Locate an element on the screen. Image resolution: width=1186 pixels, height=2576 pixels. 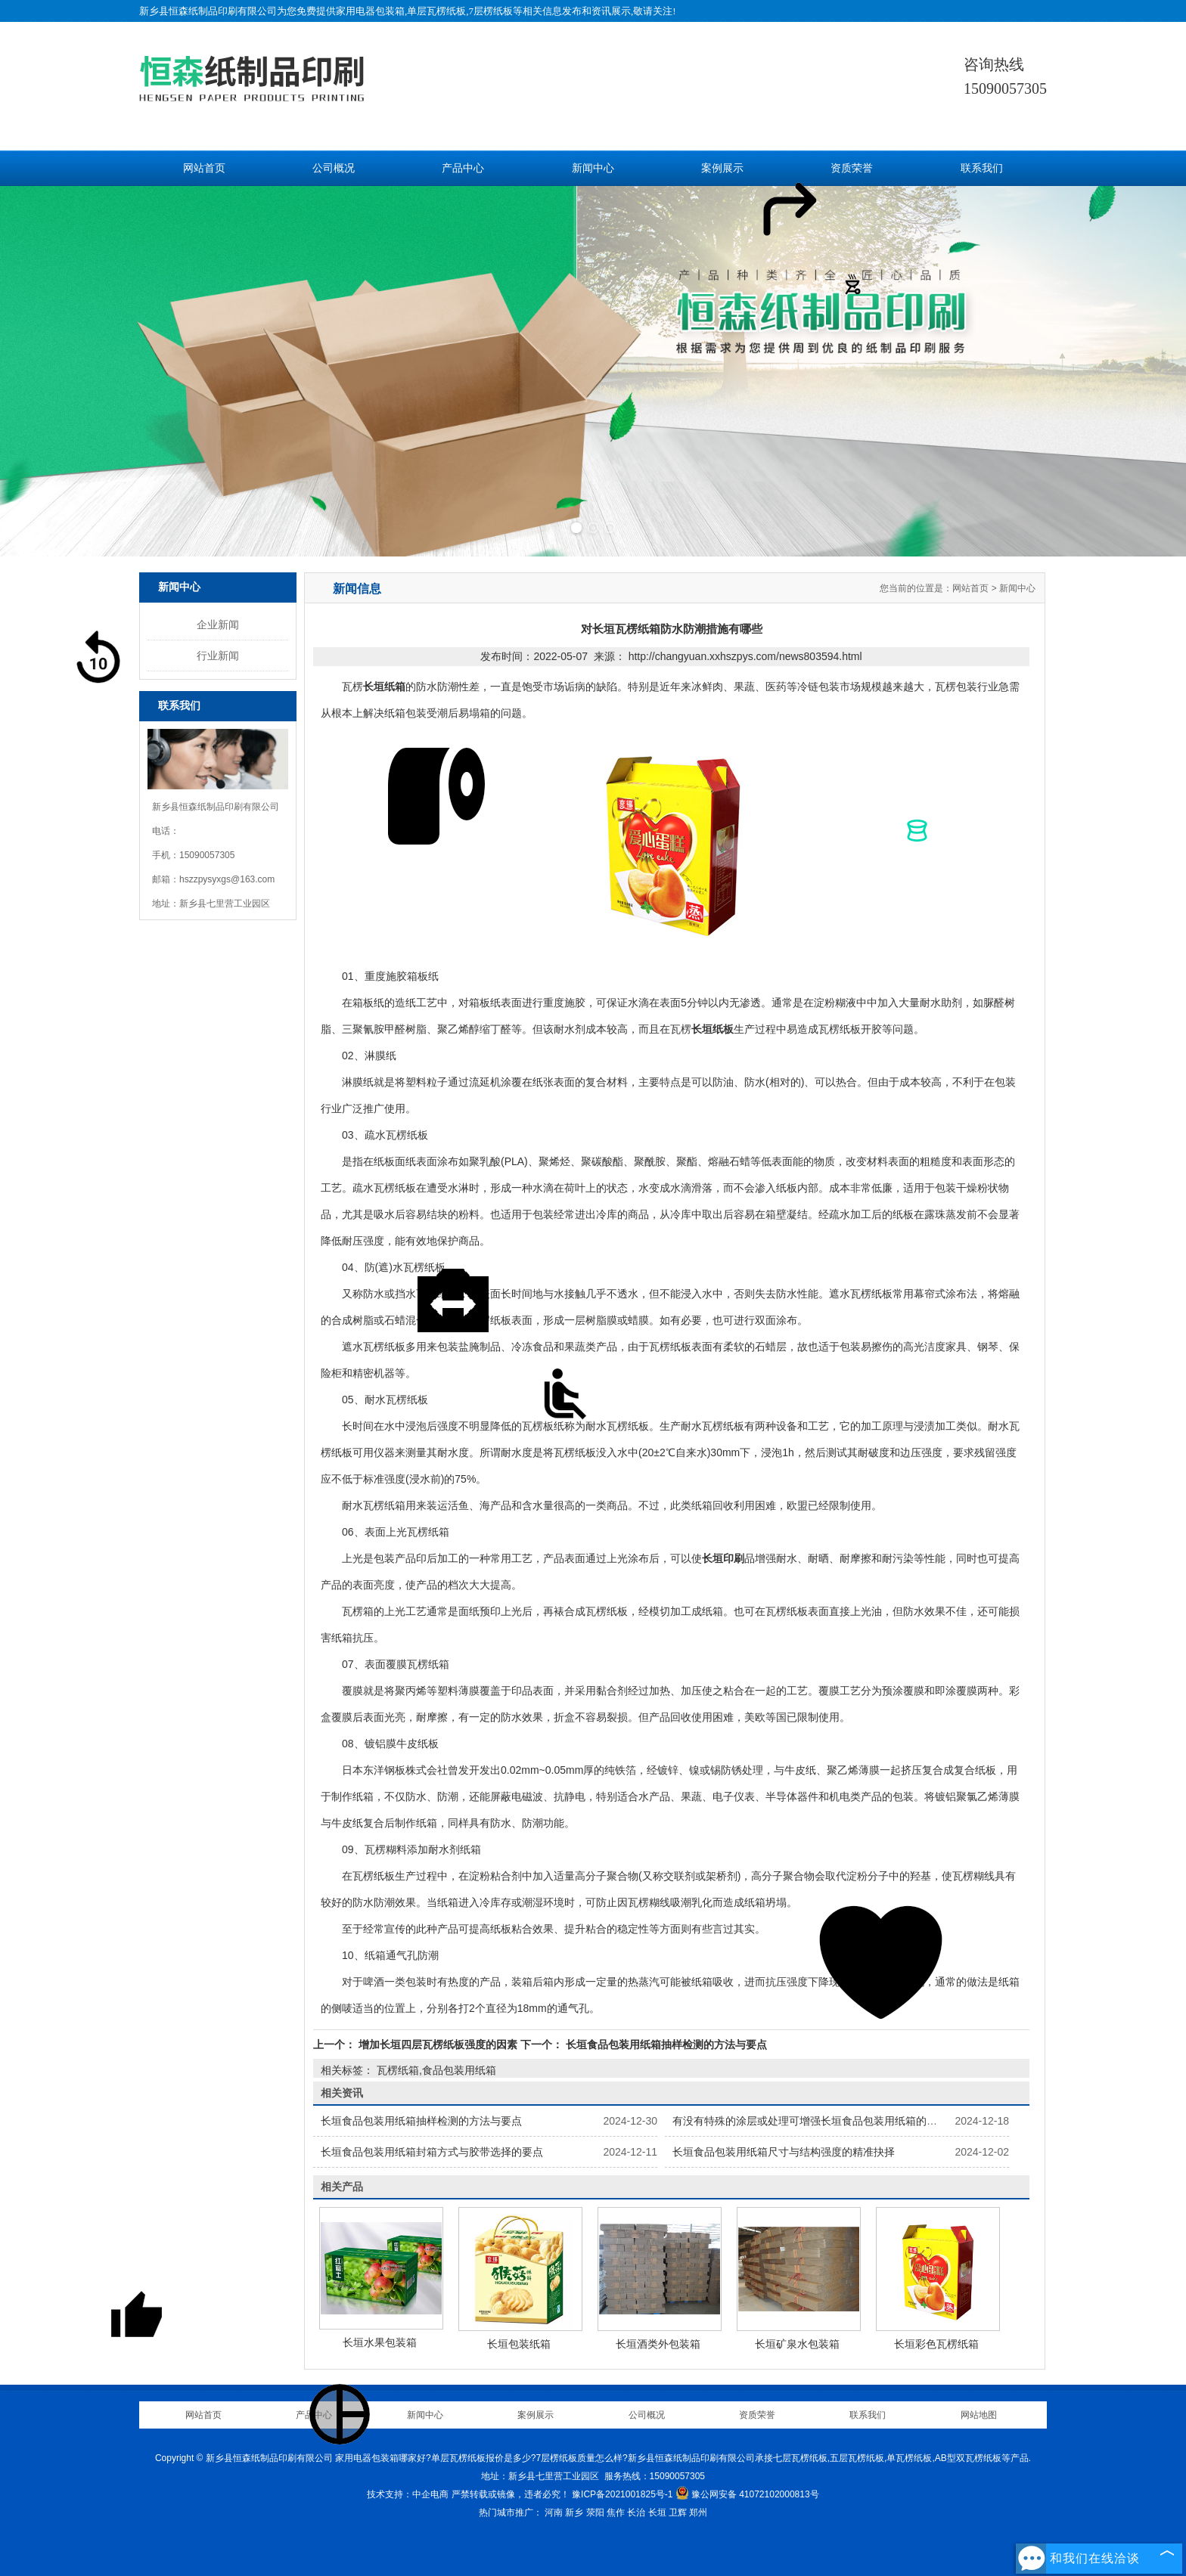
rewind 10 seconds is located at coordinates (98, 659).